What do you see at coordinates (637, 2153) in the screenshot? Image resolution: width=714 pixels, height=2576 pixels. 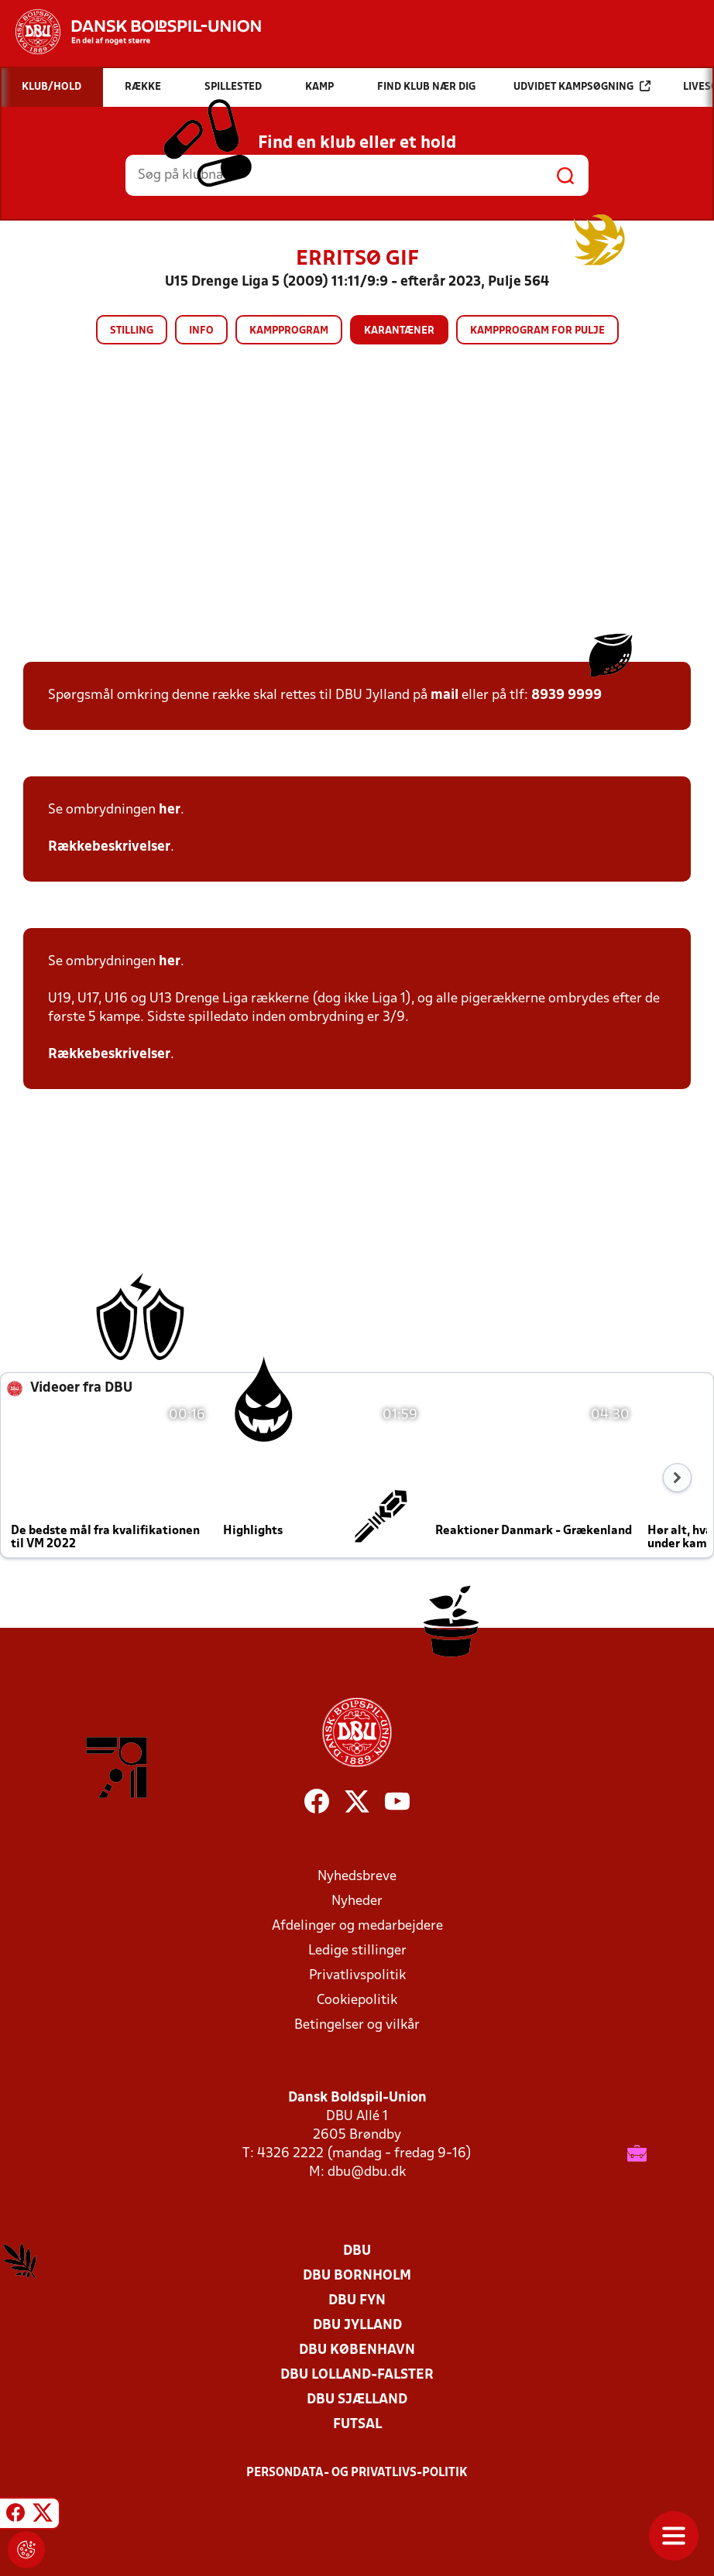 I see `access work or business-related content` at bounding box center [637, 2153].